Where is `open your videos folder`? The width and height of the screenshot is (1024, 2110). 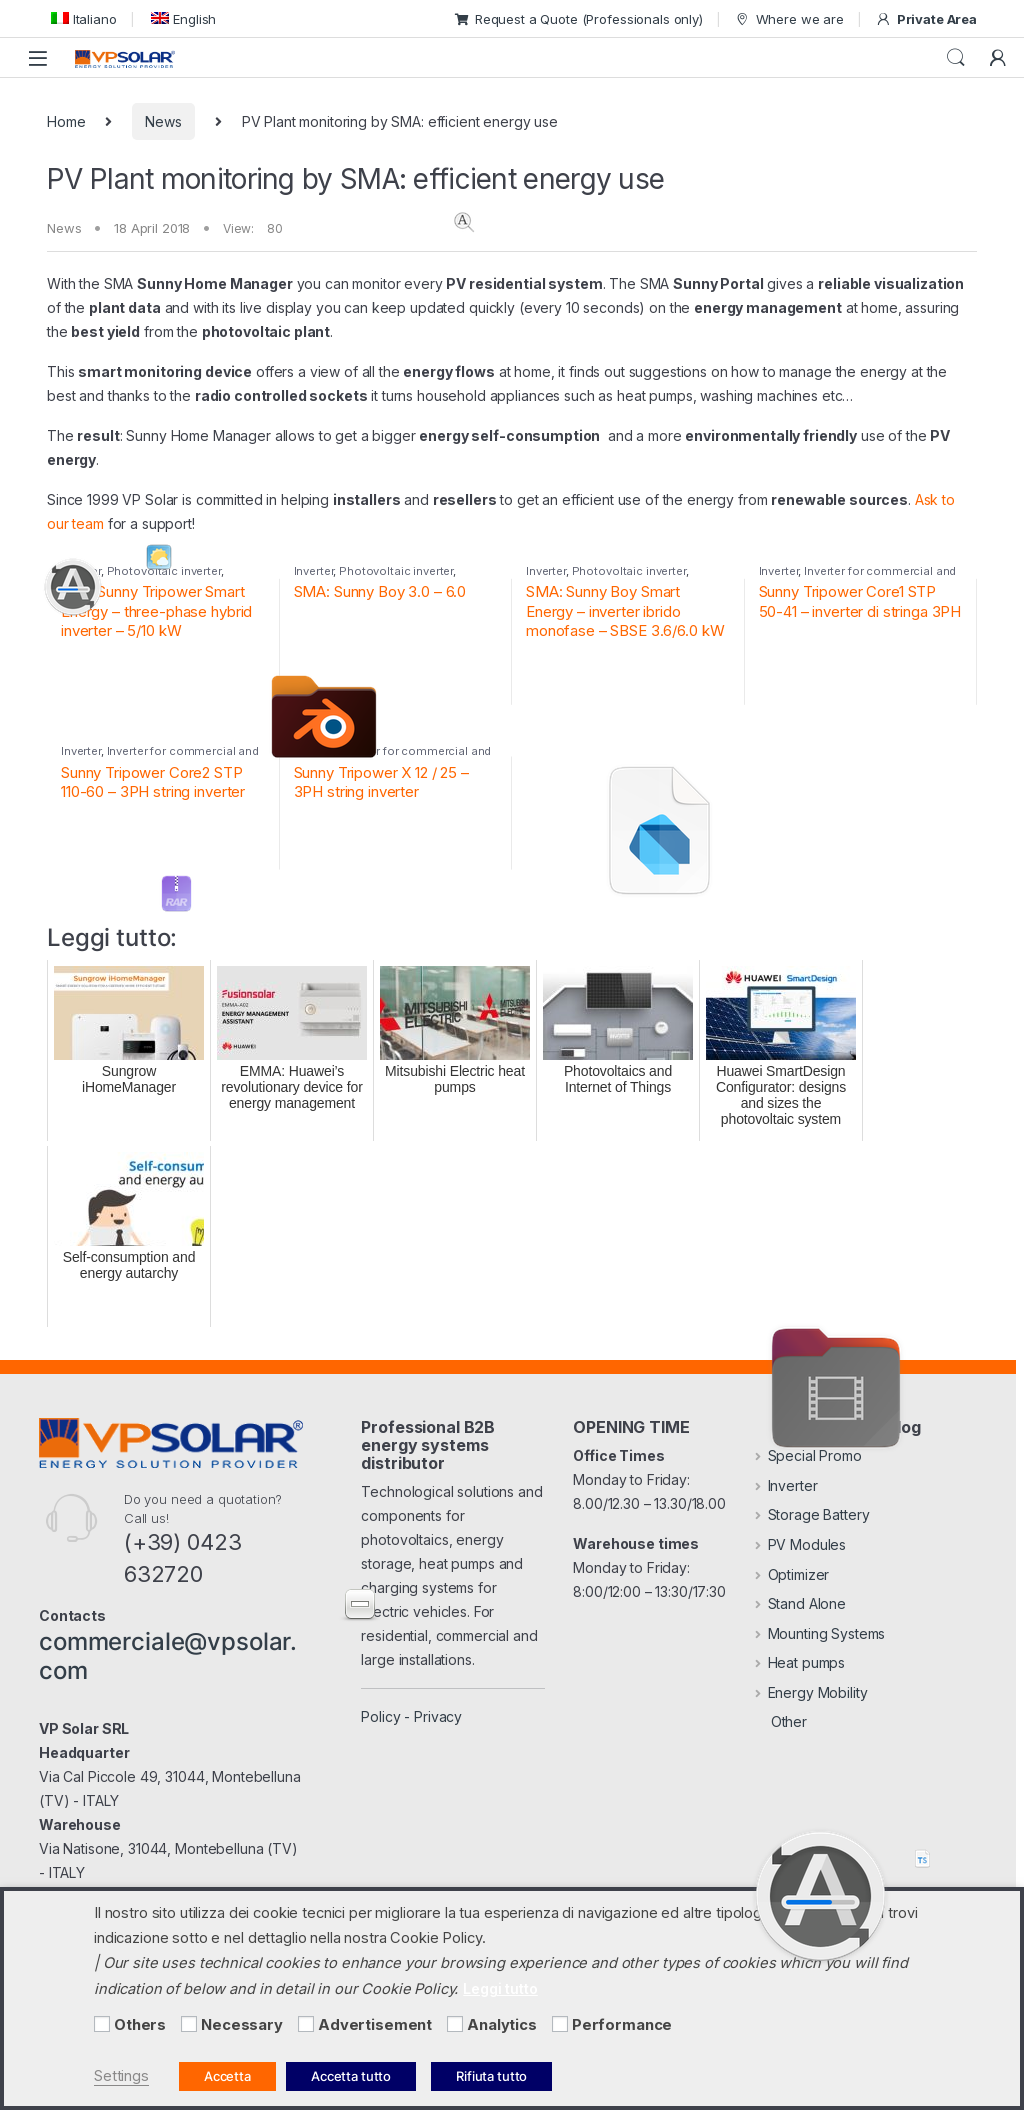
open your videos folder is located at coordinates (836, 1388).